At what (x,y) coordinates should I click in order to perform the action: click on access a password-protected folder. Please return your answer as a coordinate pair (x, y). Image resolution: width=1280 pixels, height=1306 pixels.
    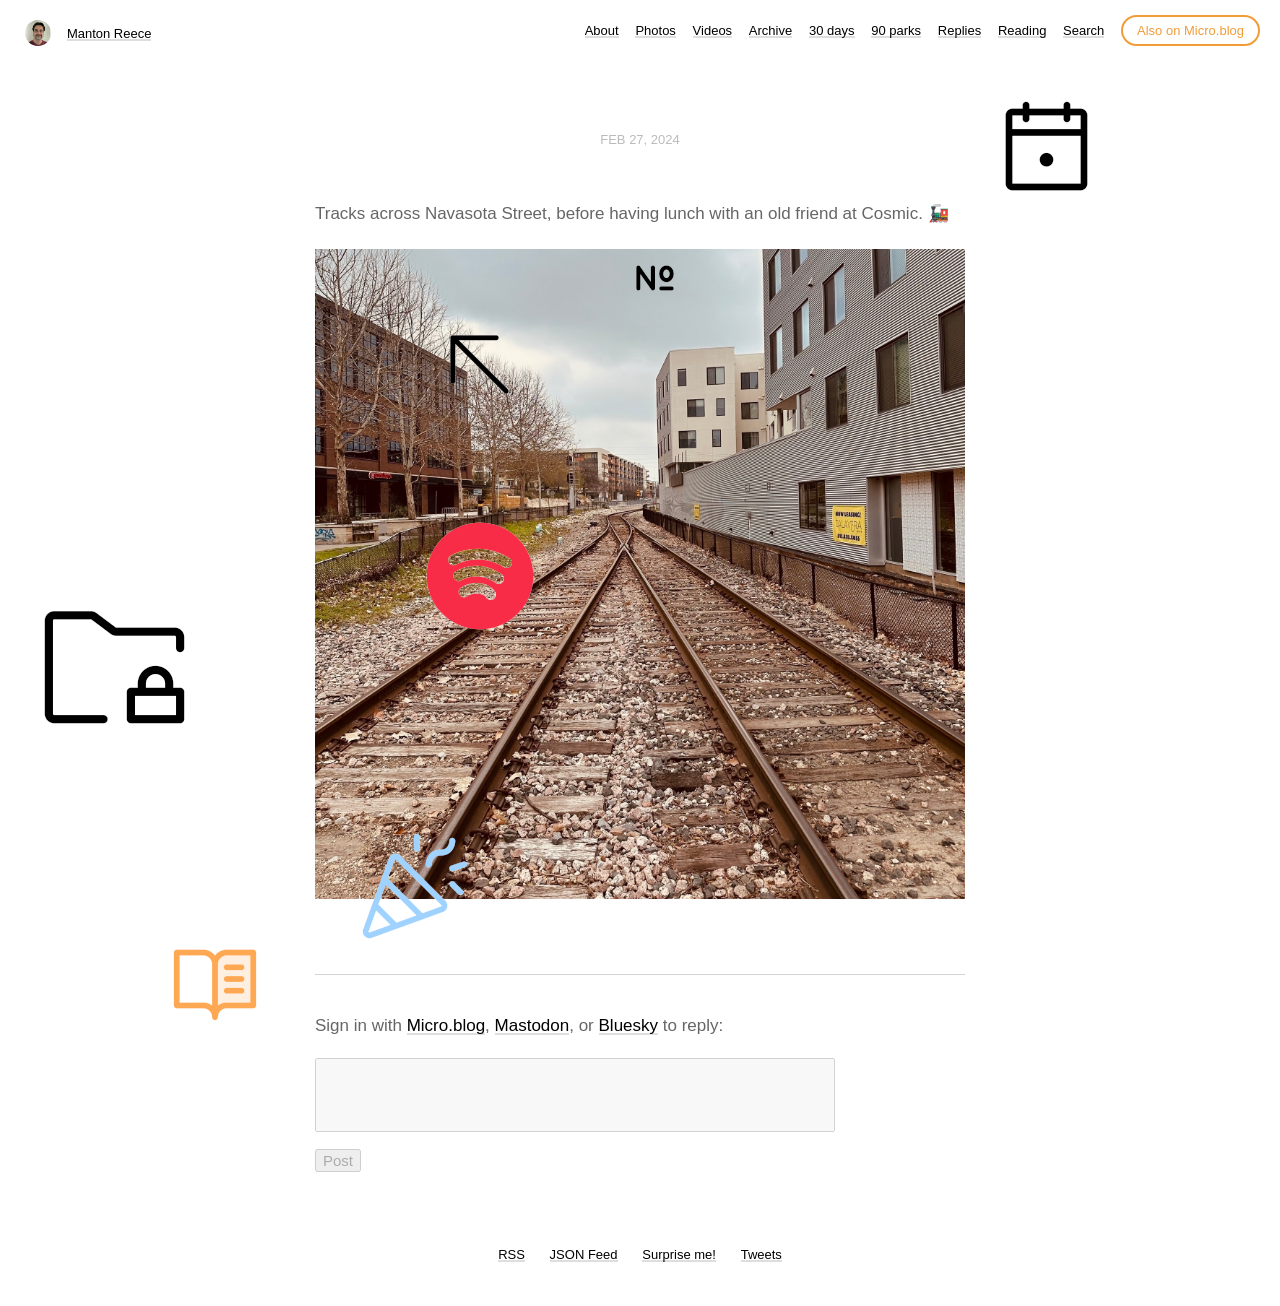
    Looking at the image, I should click on (114, 664).